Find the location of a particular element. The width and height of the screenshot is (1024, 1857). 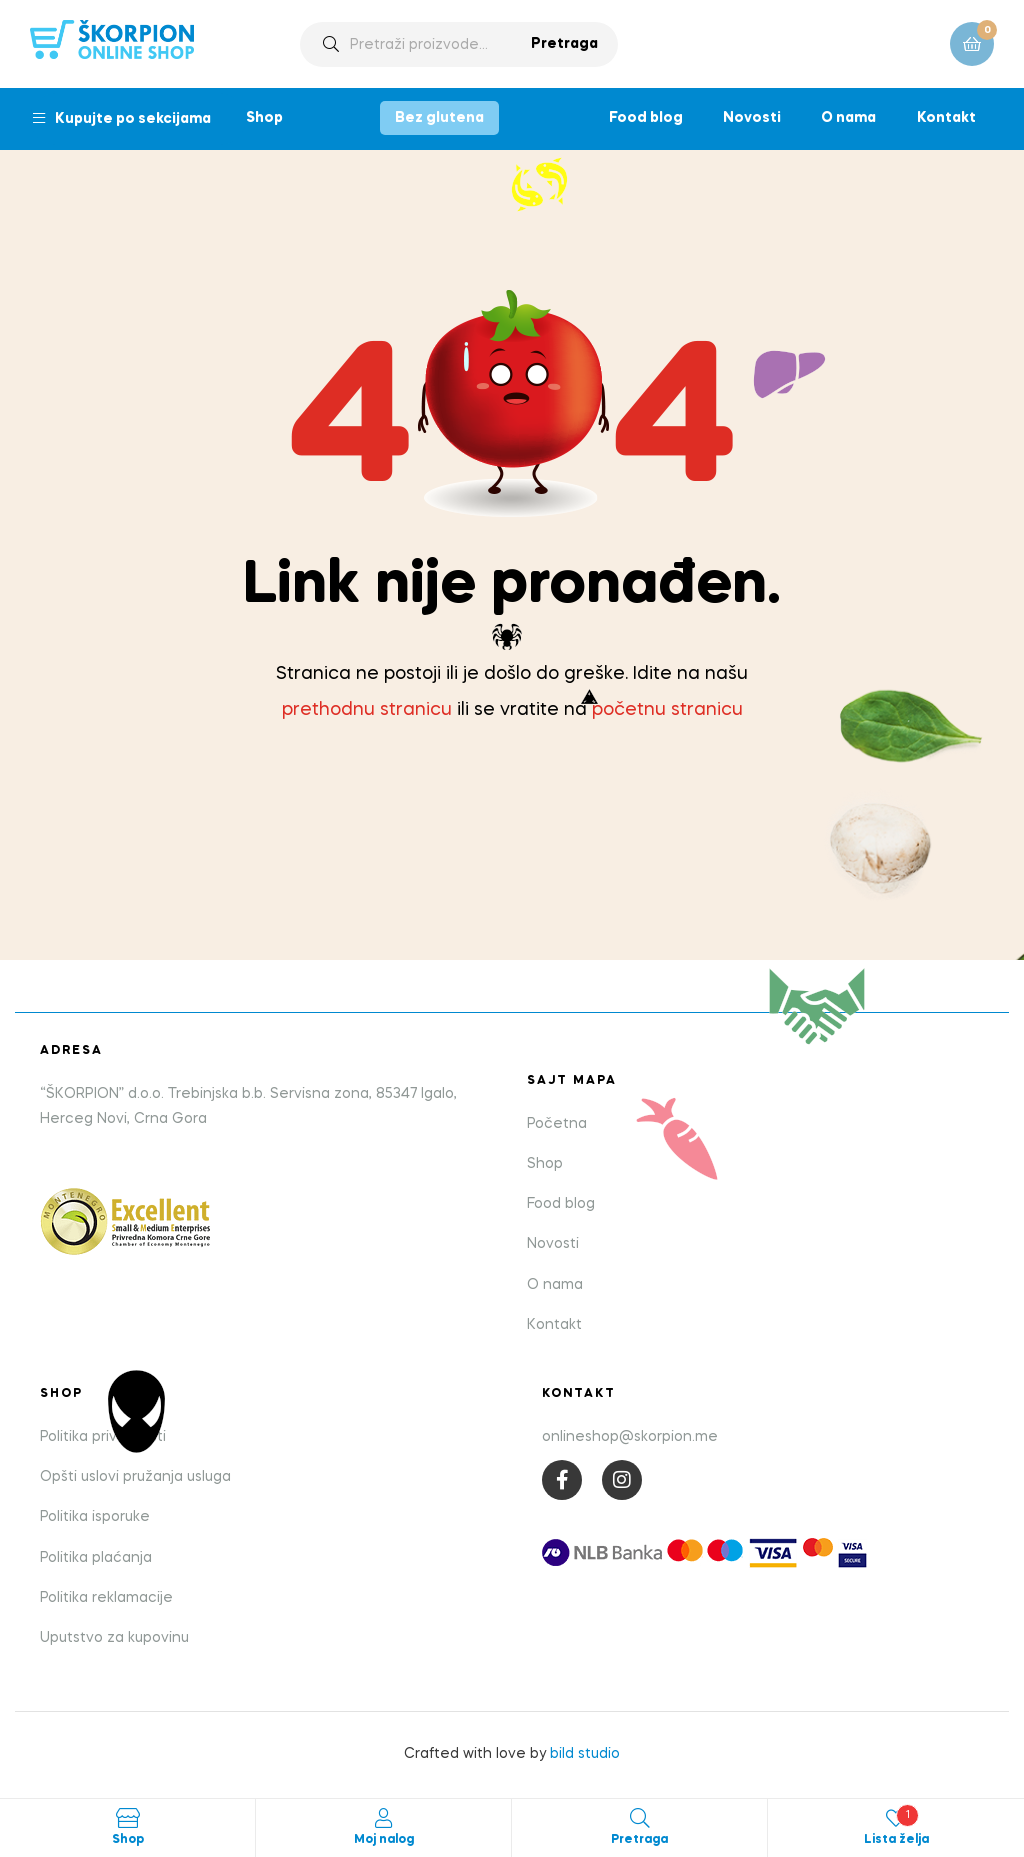

view liver health information is located at coordinates (789, 374).